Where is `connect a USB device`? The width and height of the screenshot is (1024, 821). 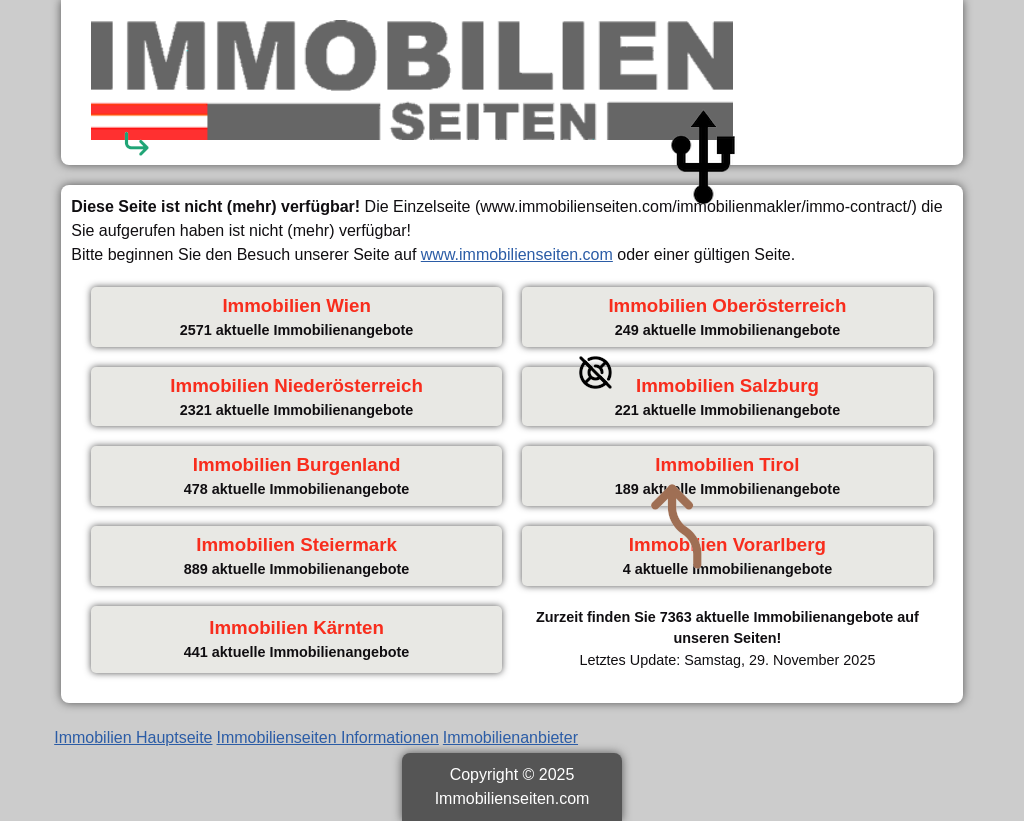
connect a USB device is located at coordinates (703, 158).